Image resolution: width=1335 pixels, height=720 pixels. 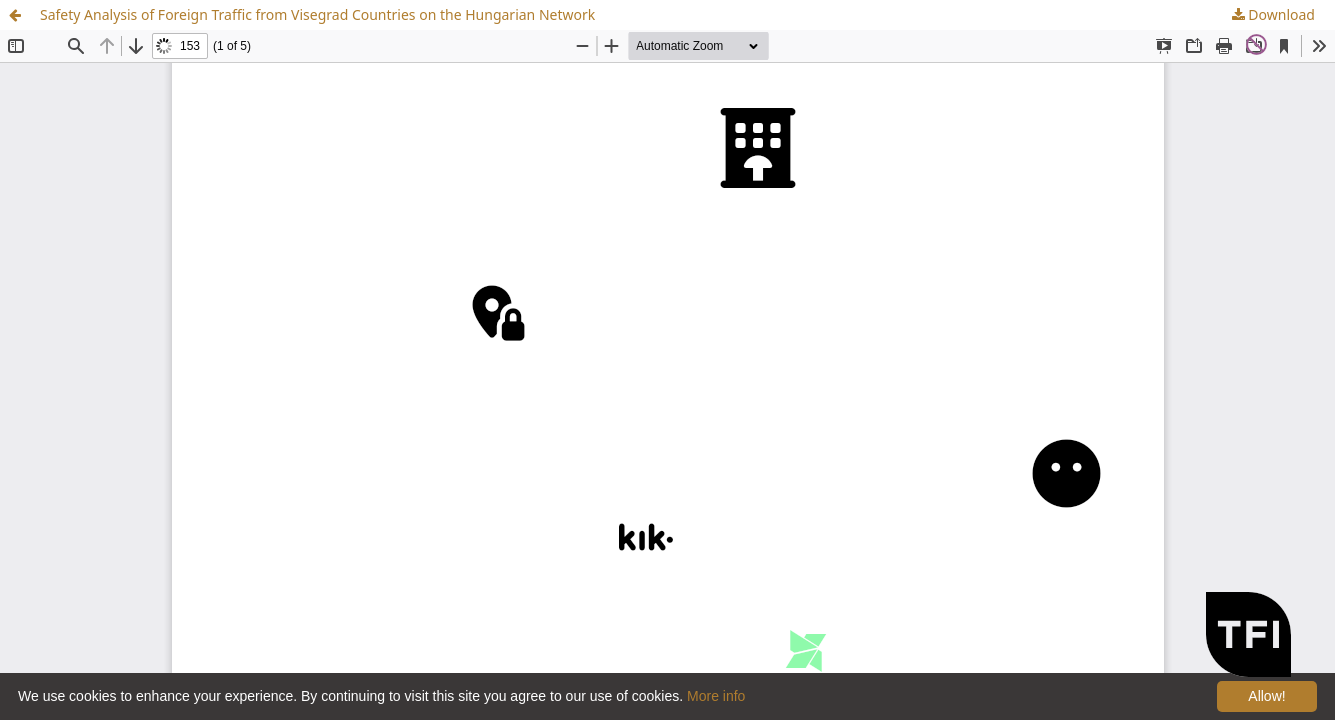 I want to click on indicates a blocked or restricted action, so click(x=1256, y=44).